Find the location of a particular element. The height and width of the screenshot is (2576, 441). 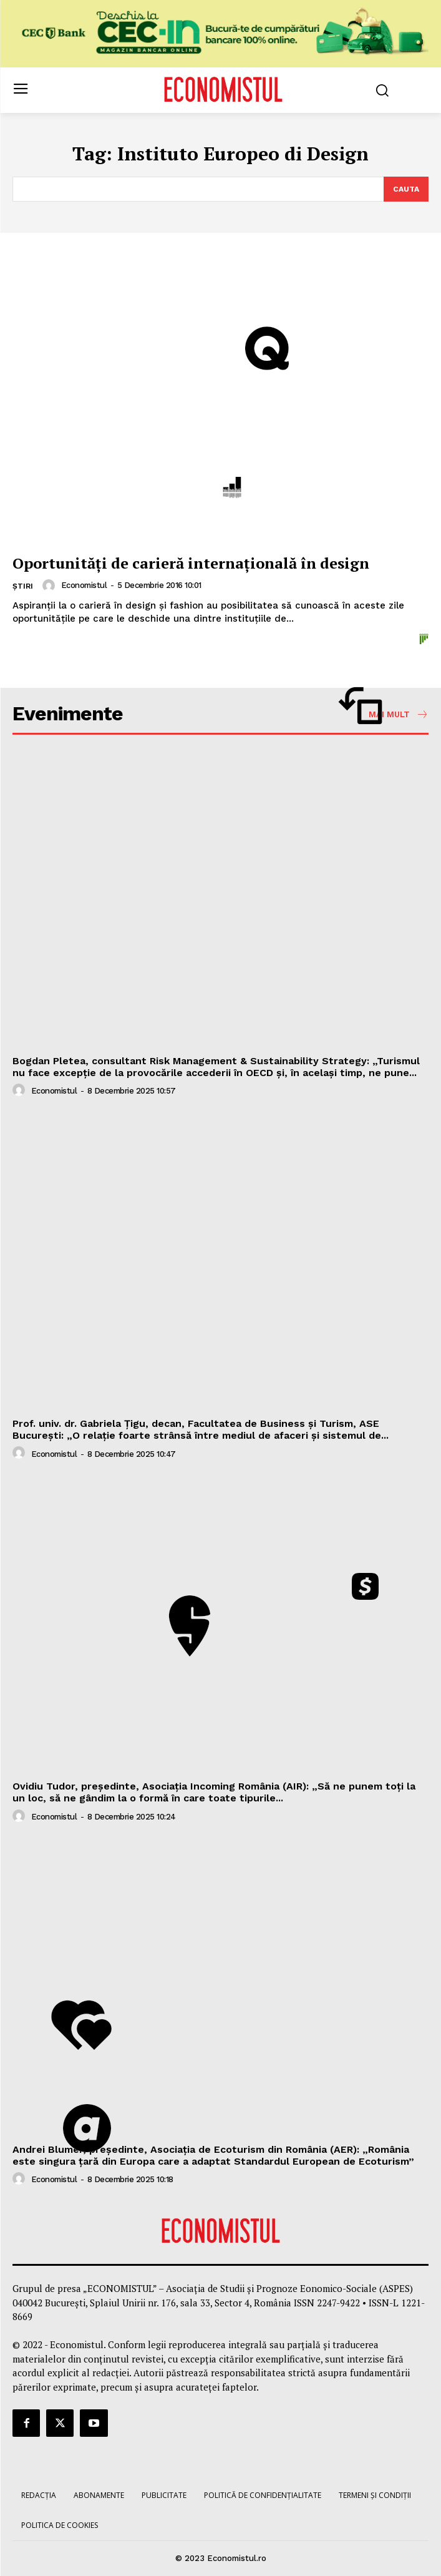

add to favorites or liked items is located at coordinates (80, 2024).